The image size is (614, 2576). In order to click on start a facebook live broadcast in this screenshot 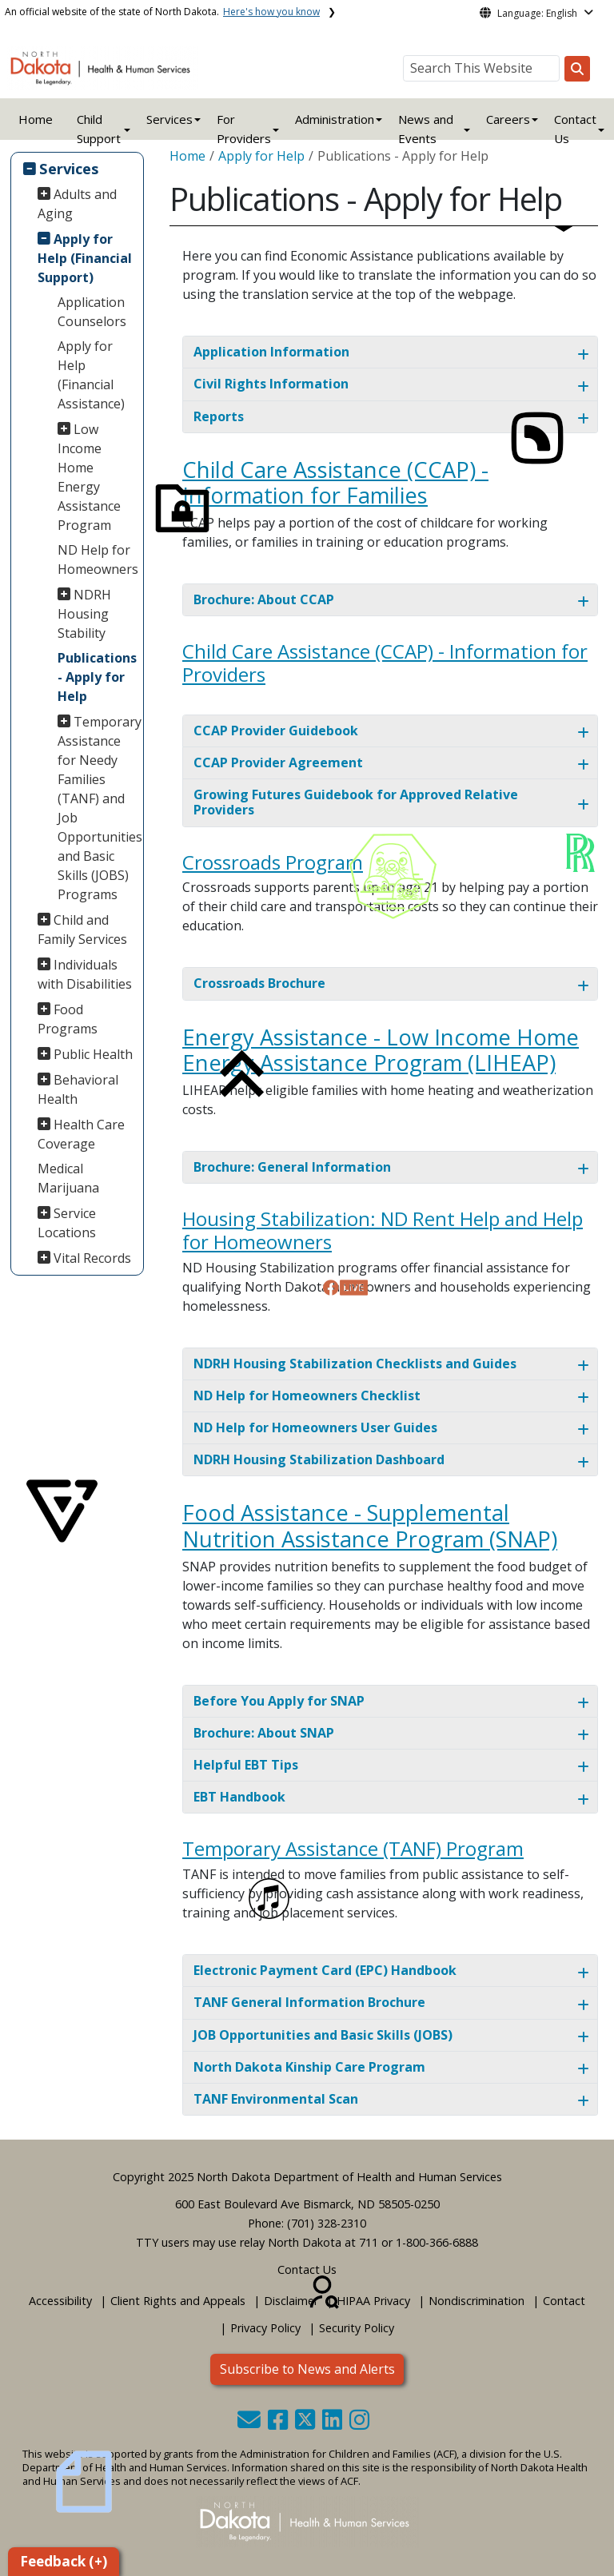, I will do `click(345, 1288)`.